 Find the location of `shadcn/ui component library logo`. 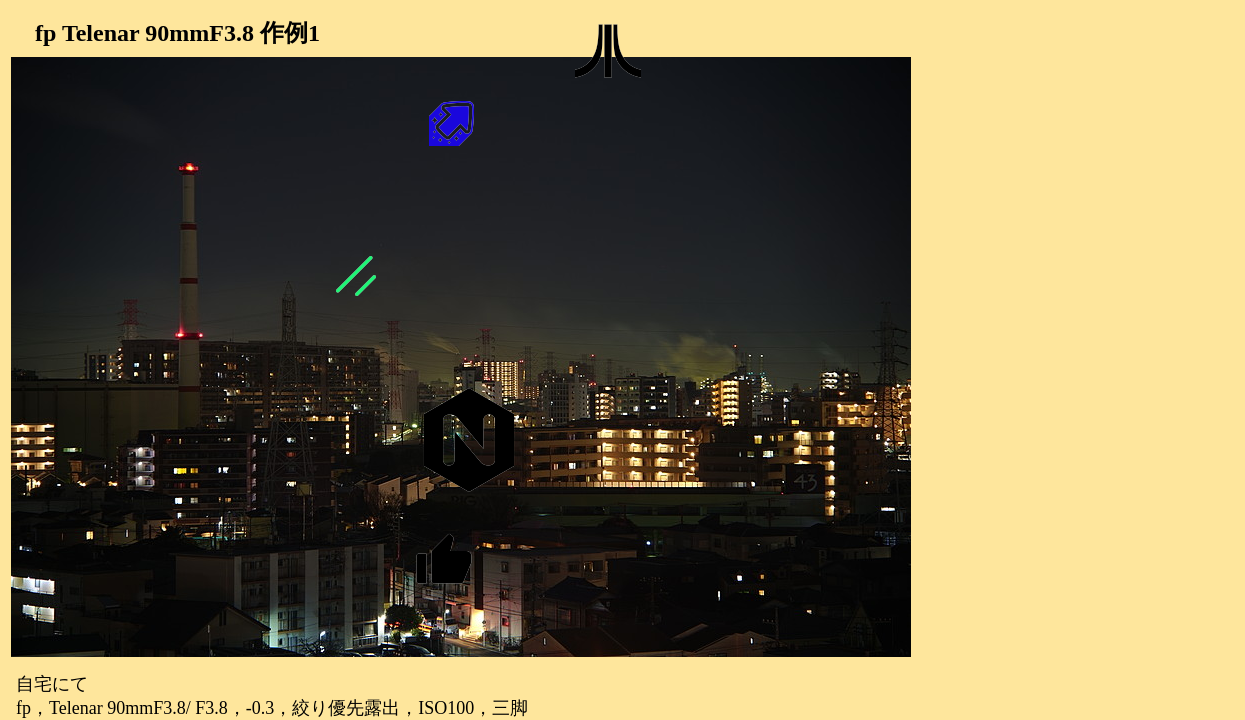

shadcn/ui component library logo is located at coordinates (356, 276).